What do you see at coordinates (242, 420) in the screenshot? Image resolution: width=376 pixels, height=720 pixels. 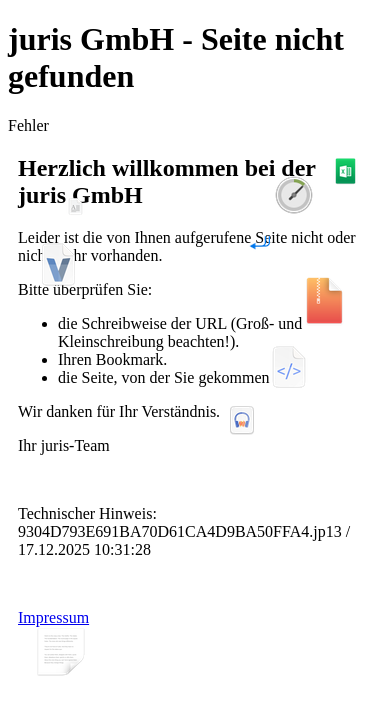 I see `audacity audio project file` at bounding box center [242, 420].